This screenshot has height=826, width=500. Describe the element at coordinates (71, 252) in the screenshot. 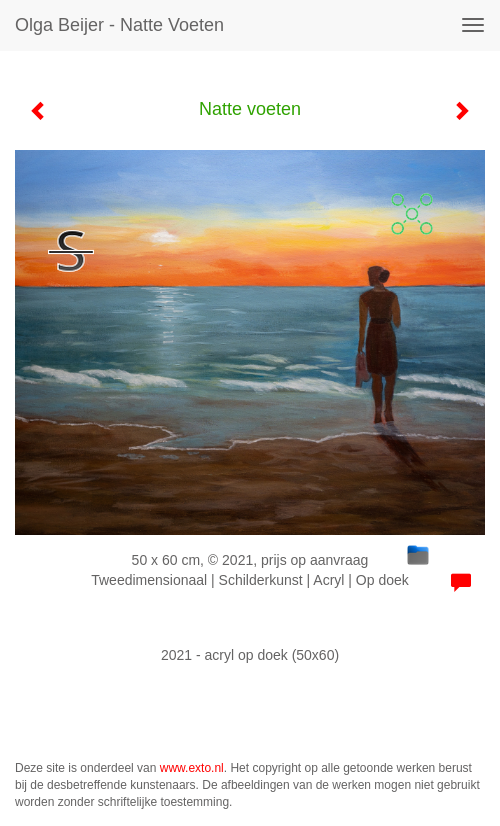

I see `apply strikethrough formatting to selected text` at that location.